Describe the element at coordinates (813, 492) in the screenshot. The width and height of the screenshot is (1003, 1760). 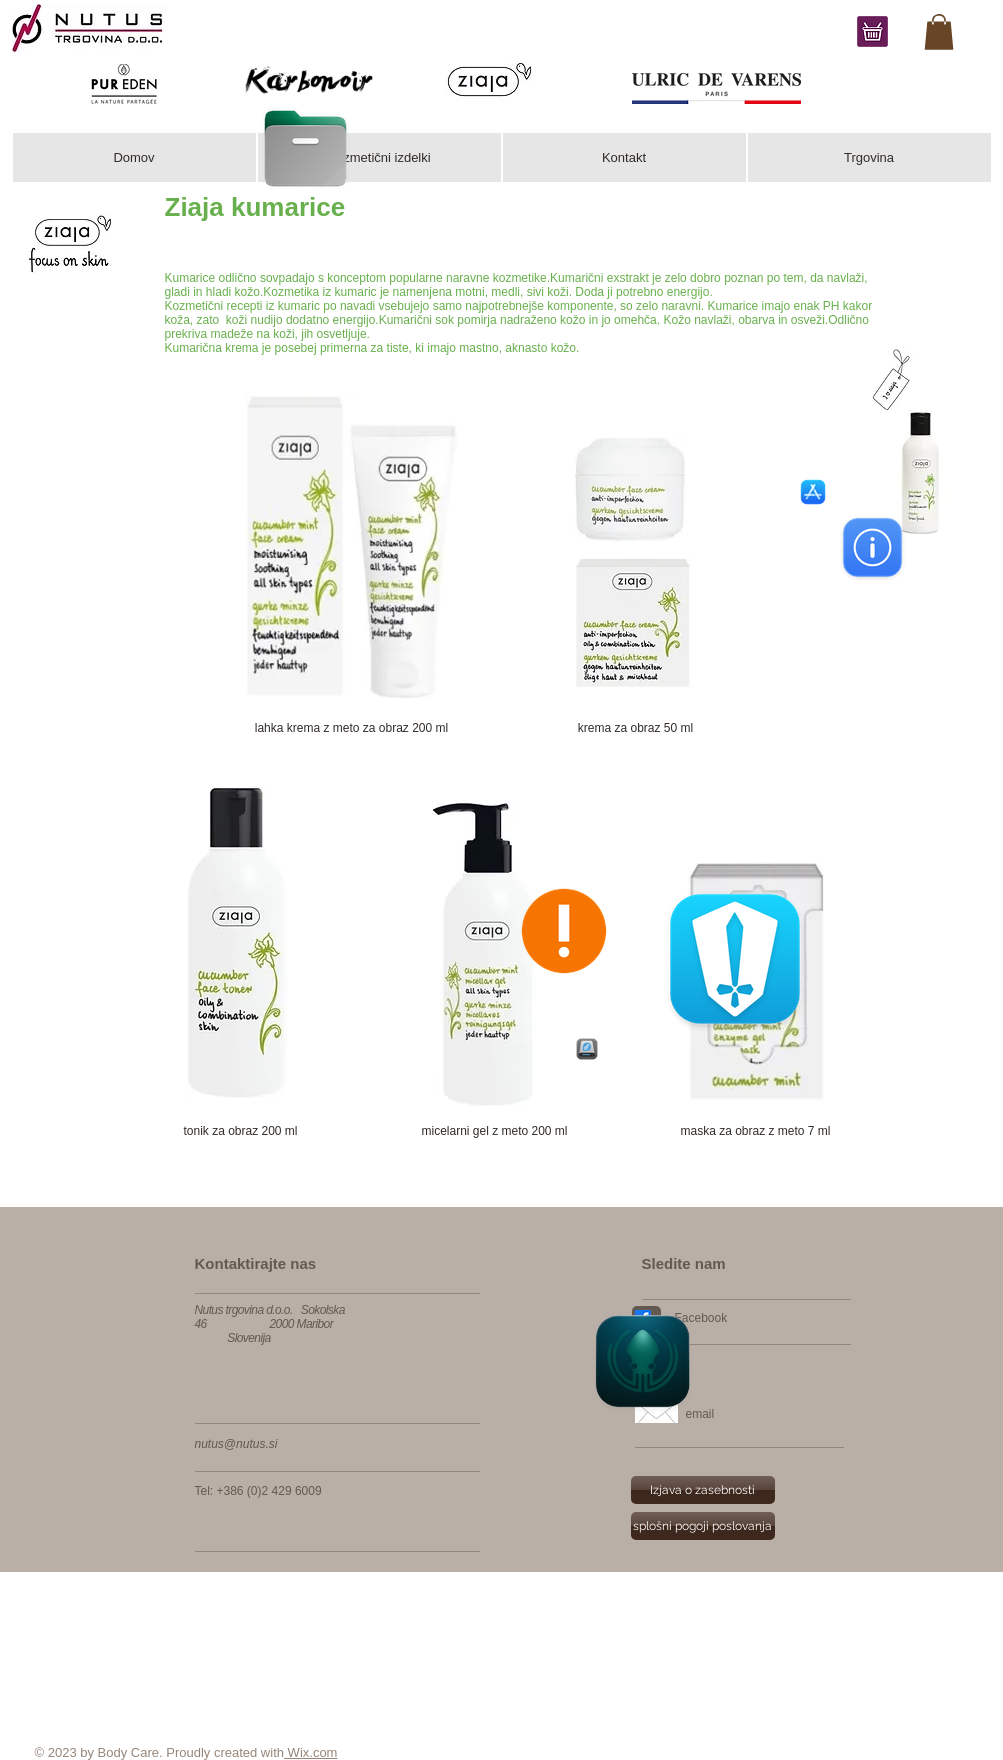
I see `open the App Store to browse and download apps` at that location.